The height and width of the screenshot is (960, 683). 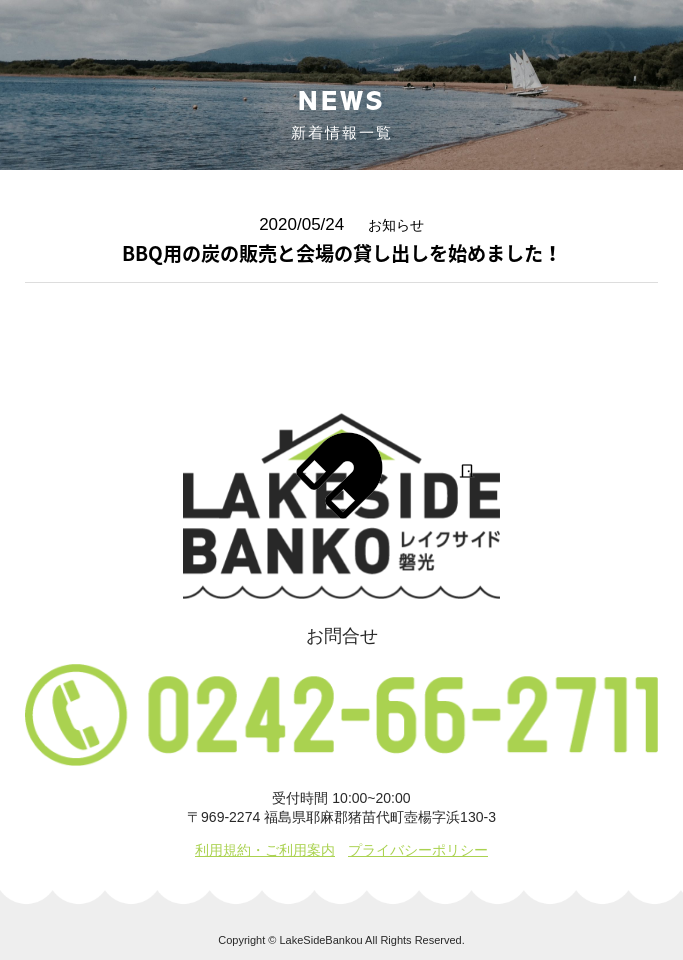 I want to click on attract or link related items together, so click(x=341, y=474).